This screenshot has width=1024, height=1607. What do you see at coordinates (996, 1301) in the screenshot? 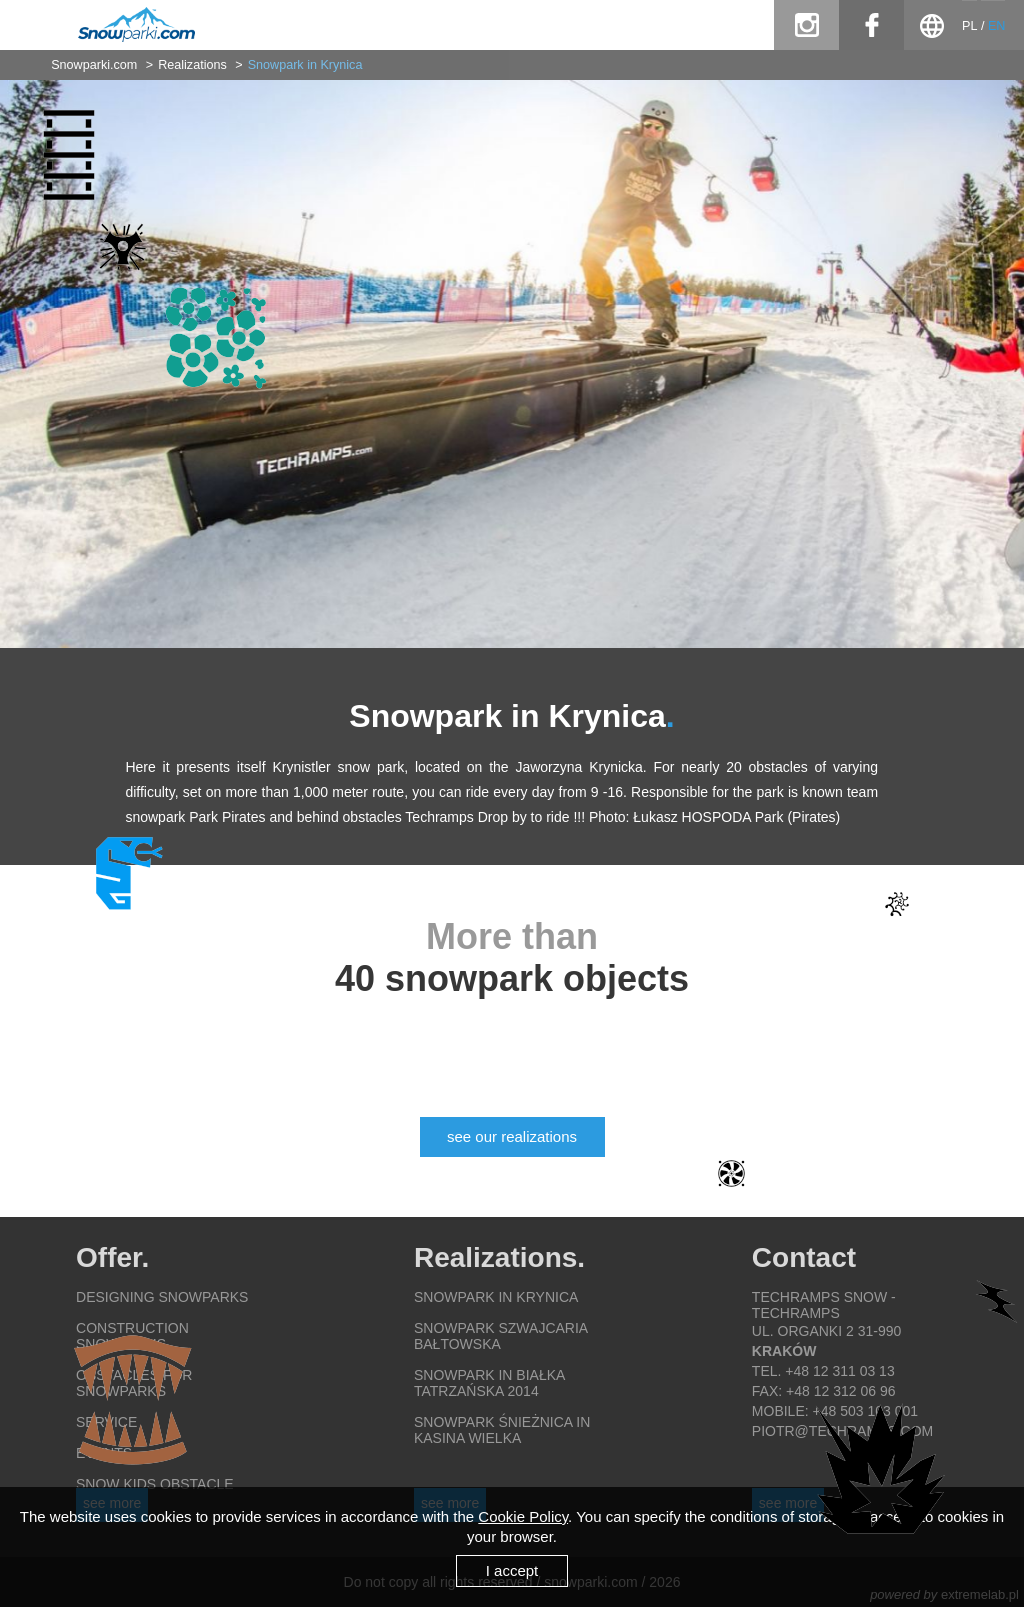
I see `indicates damage or injury status` at bounding box center [996, 1301].